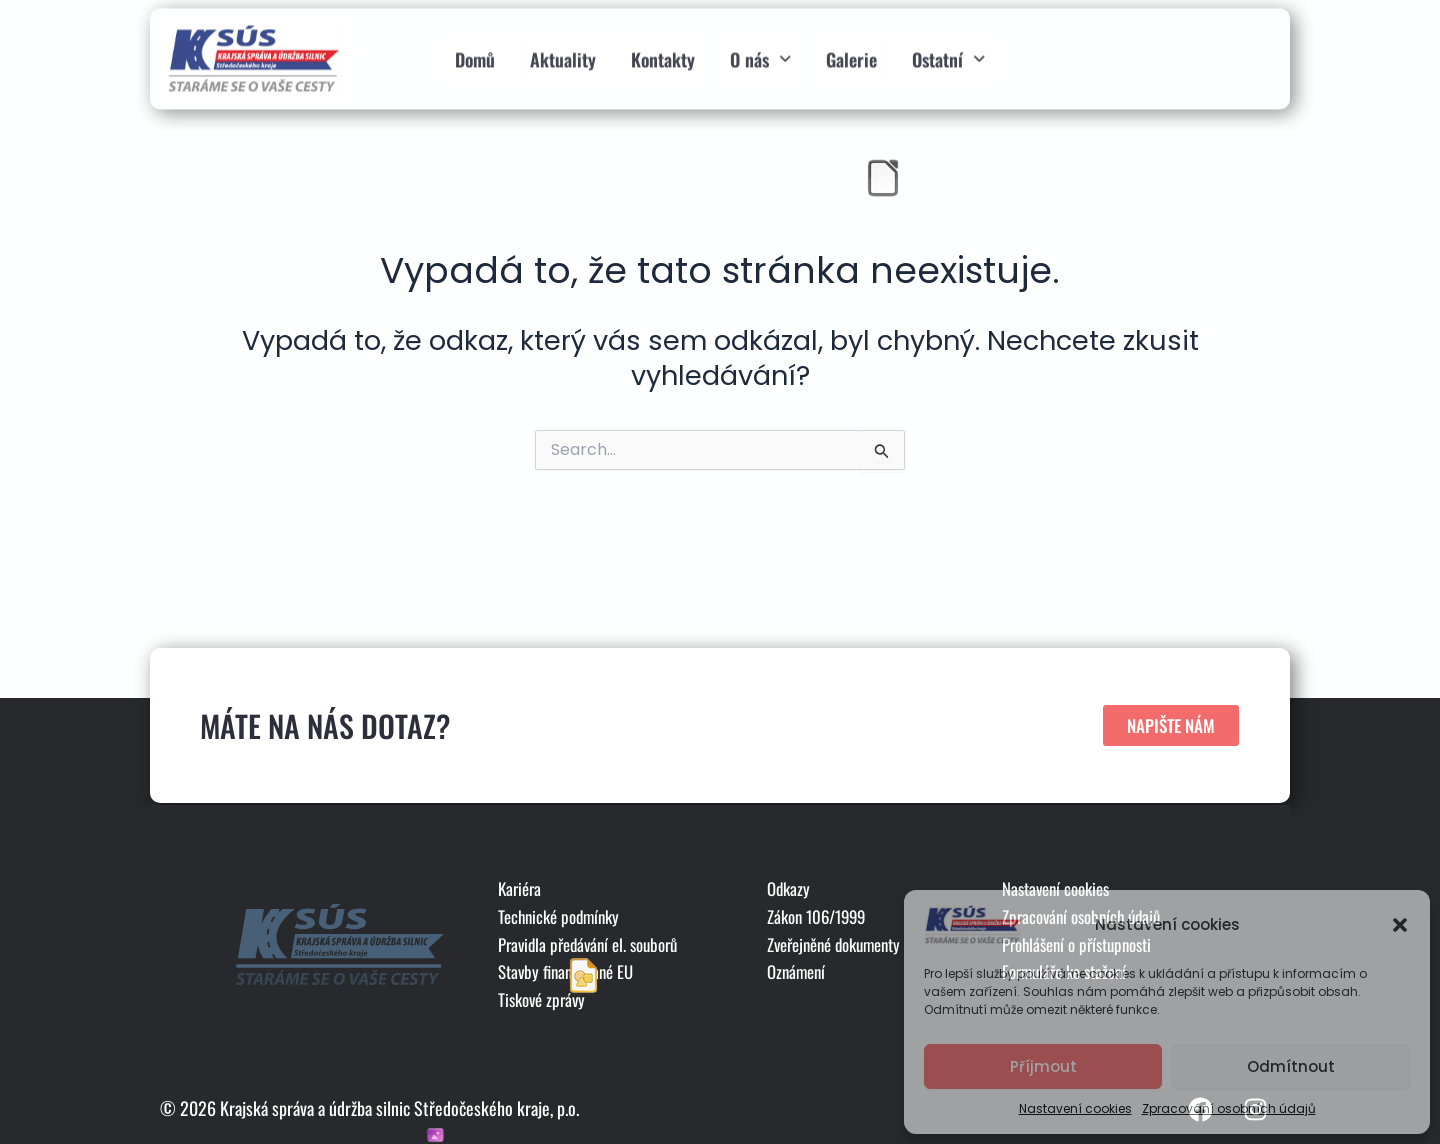 This screenshot has width=1440, height=1144. I want to click on open libreoffice suite, so click(883, 178).